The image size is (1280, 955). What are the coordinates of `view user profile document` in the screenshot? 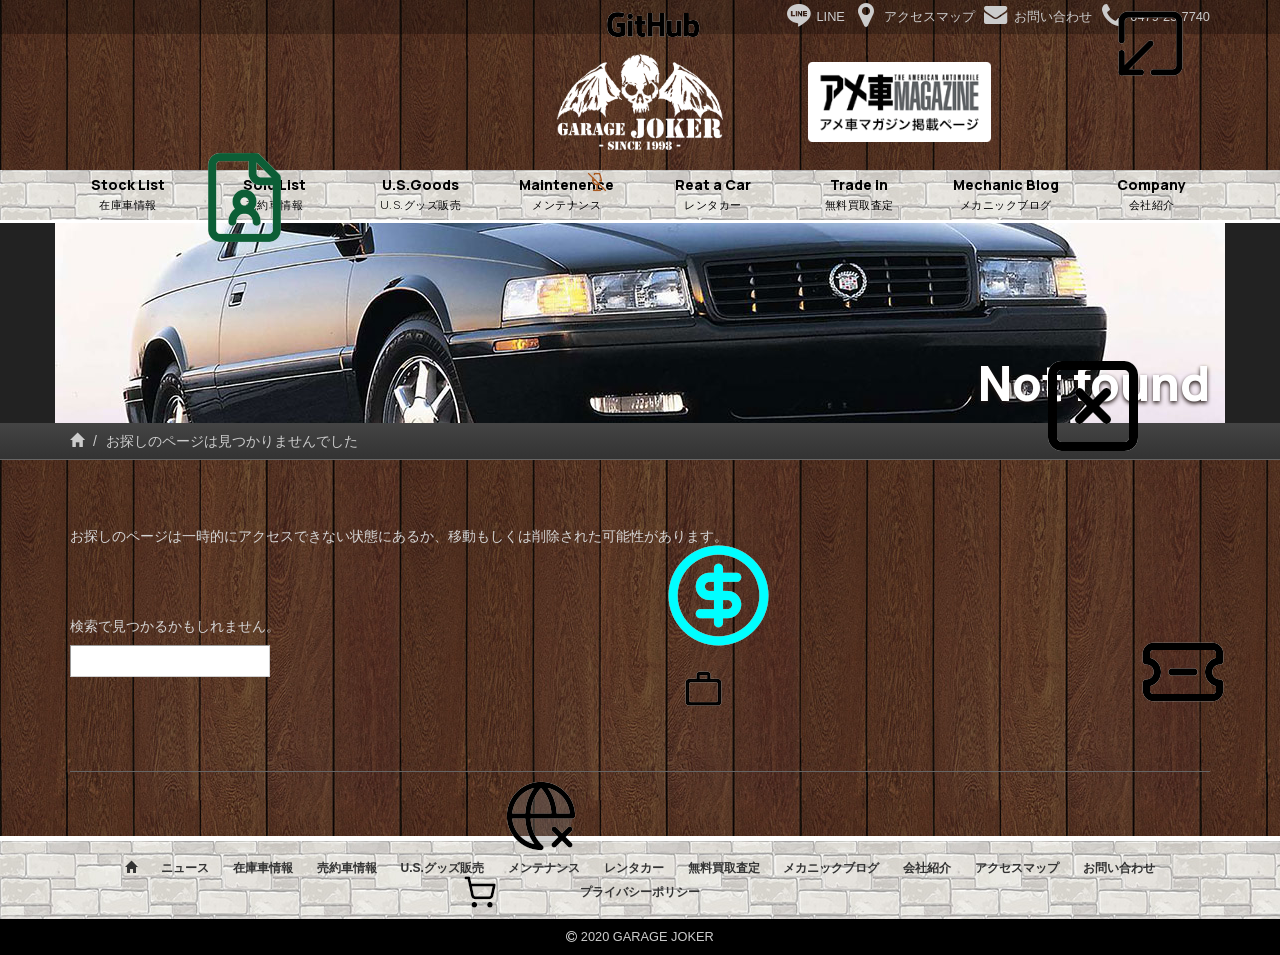 It's located at (244, 197).